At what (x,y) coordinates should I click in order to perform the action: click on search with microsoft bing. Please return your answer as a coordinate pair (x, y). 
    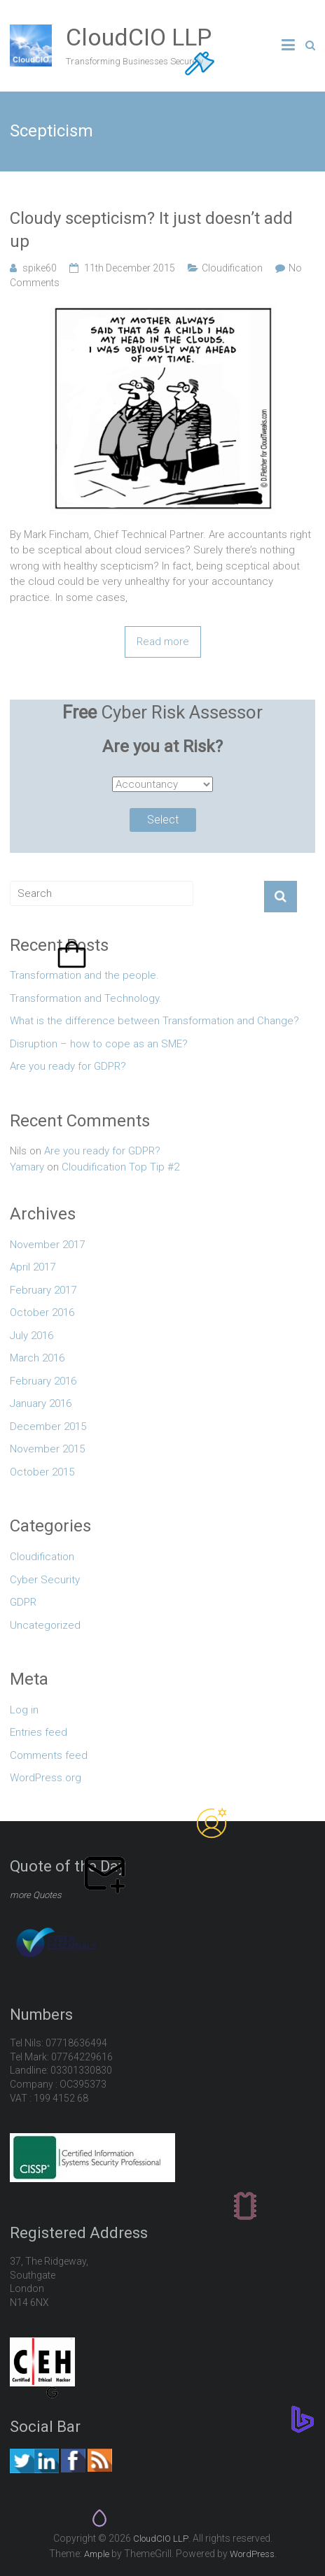
    Looking at the image, I should click on (303, 2419).